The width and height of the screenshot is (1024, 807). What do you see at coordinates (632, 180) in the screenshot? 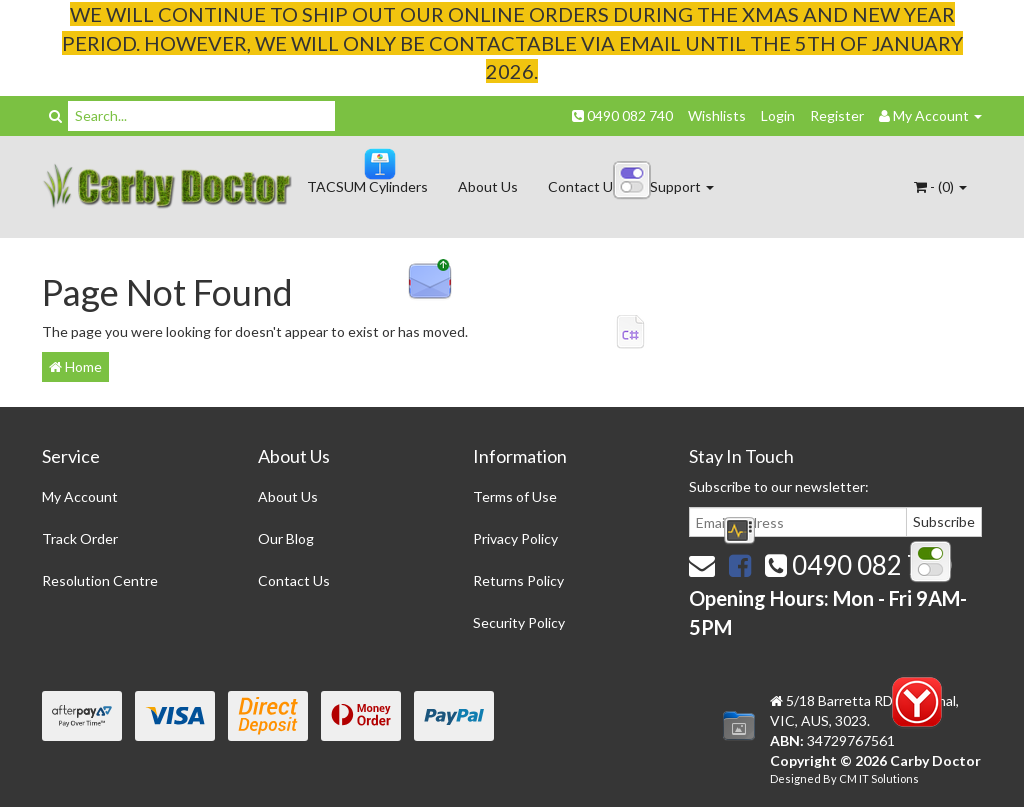
I see `open system settings or preferences` at bounding box center [632, 180].